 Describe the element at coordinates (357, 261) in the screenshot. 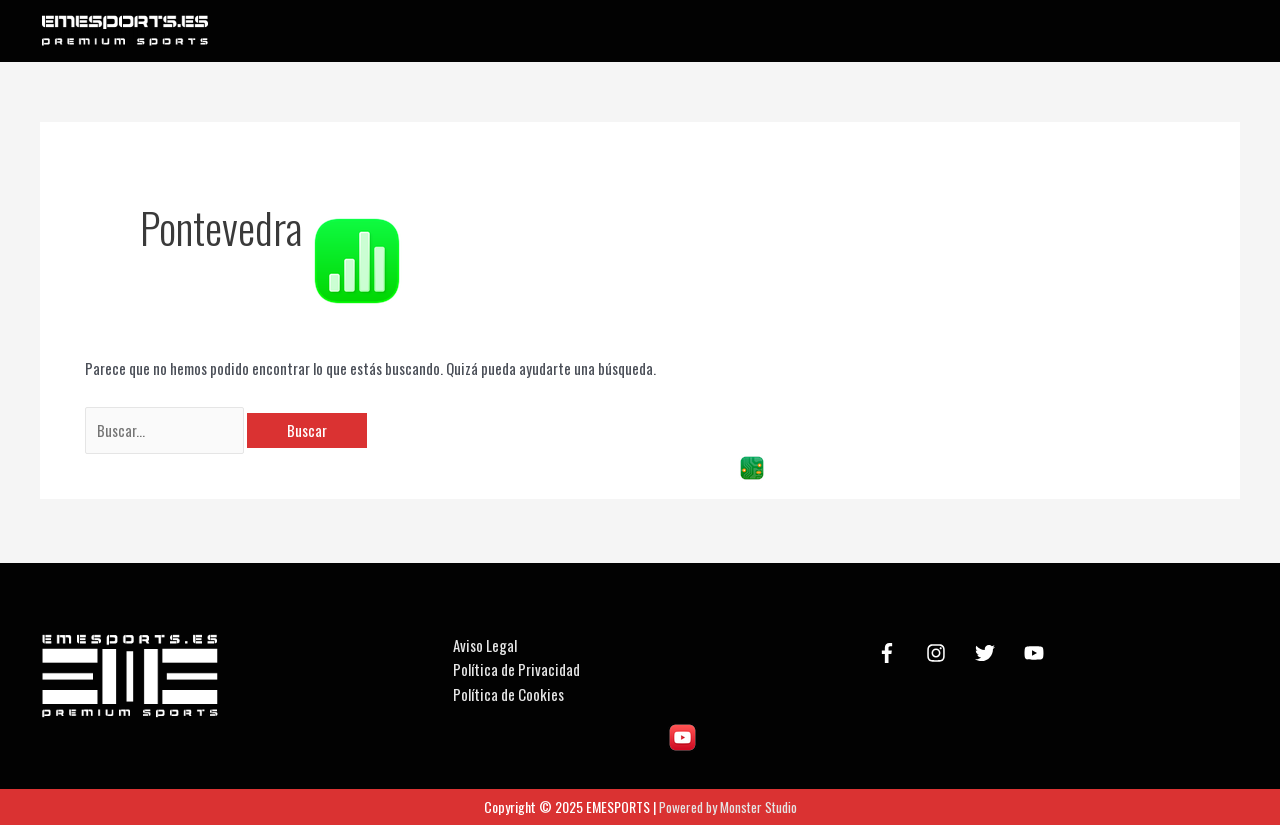

I see `open LibreOffice Calc spreadsheet application` at that location.